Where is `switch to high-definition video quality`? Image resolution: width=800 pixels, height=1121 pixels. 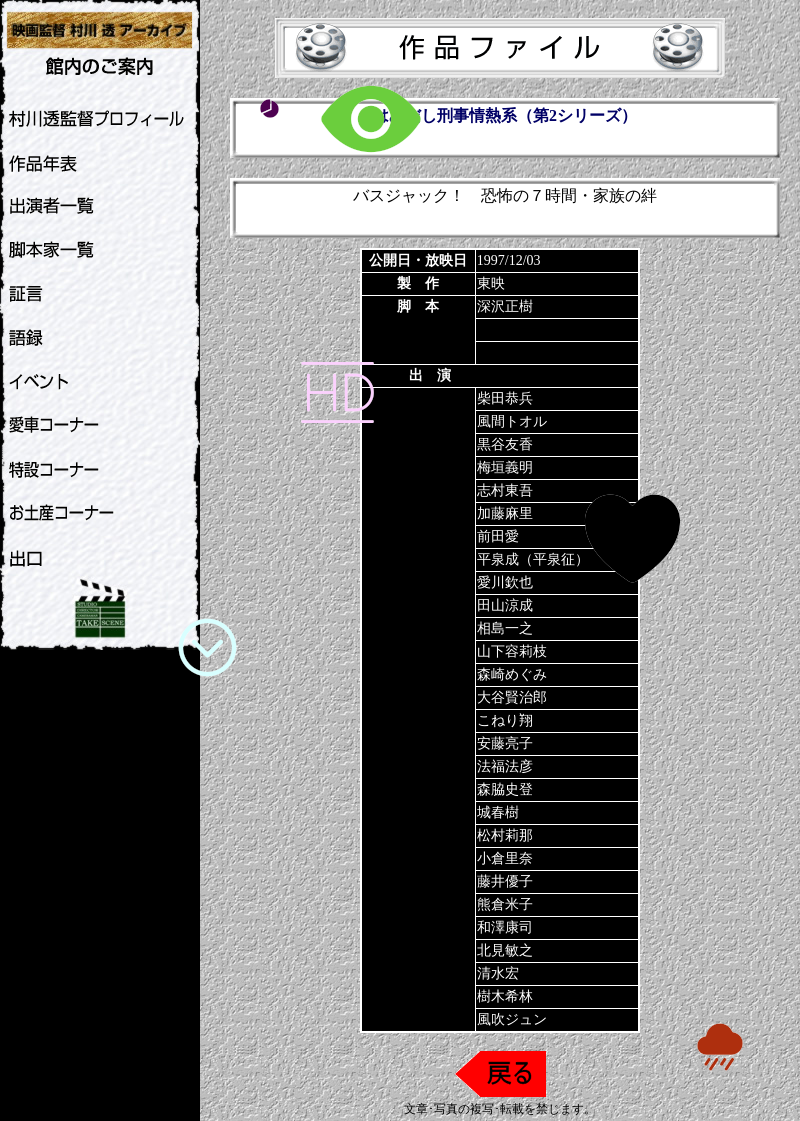 switch to high-definition video quality is located at coordinates (337, 392).